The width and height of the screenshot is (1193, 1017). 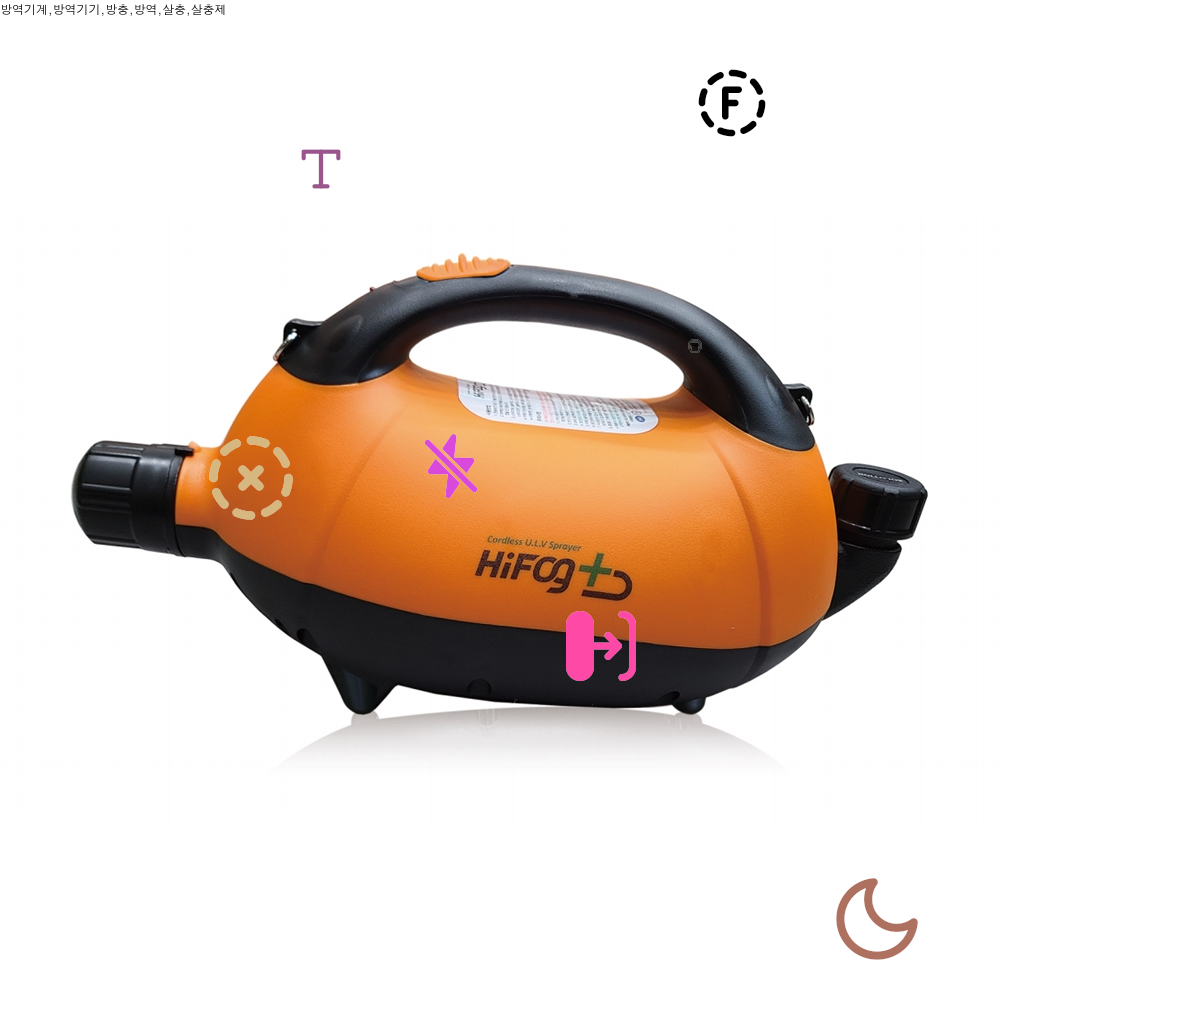 I want to click on indicates a draft or pending status, so click(x=732, y=103).